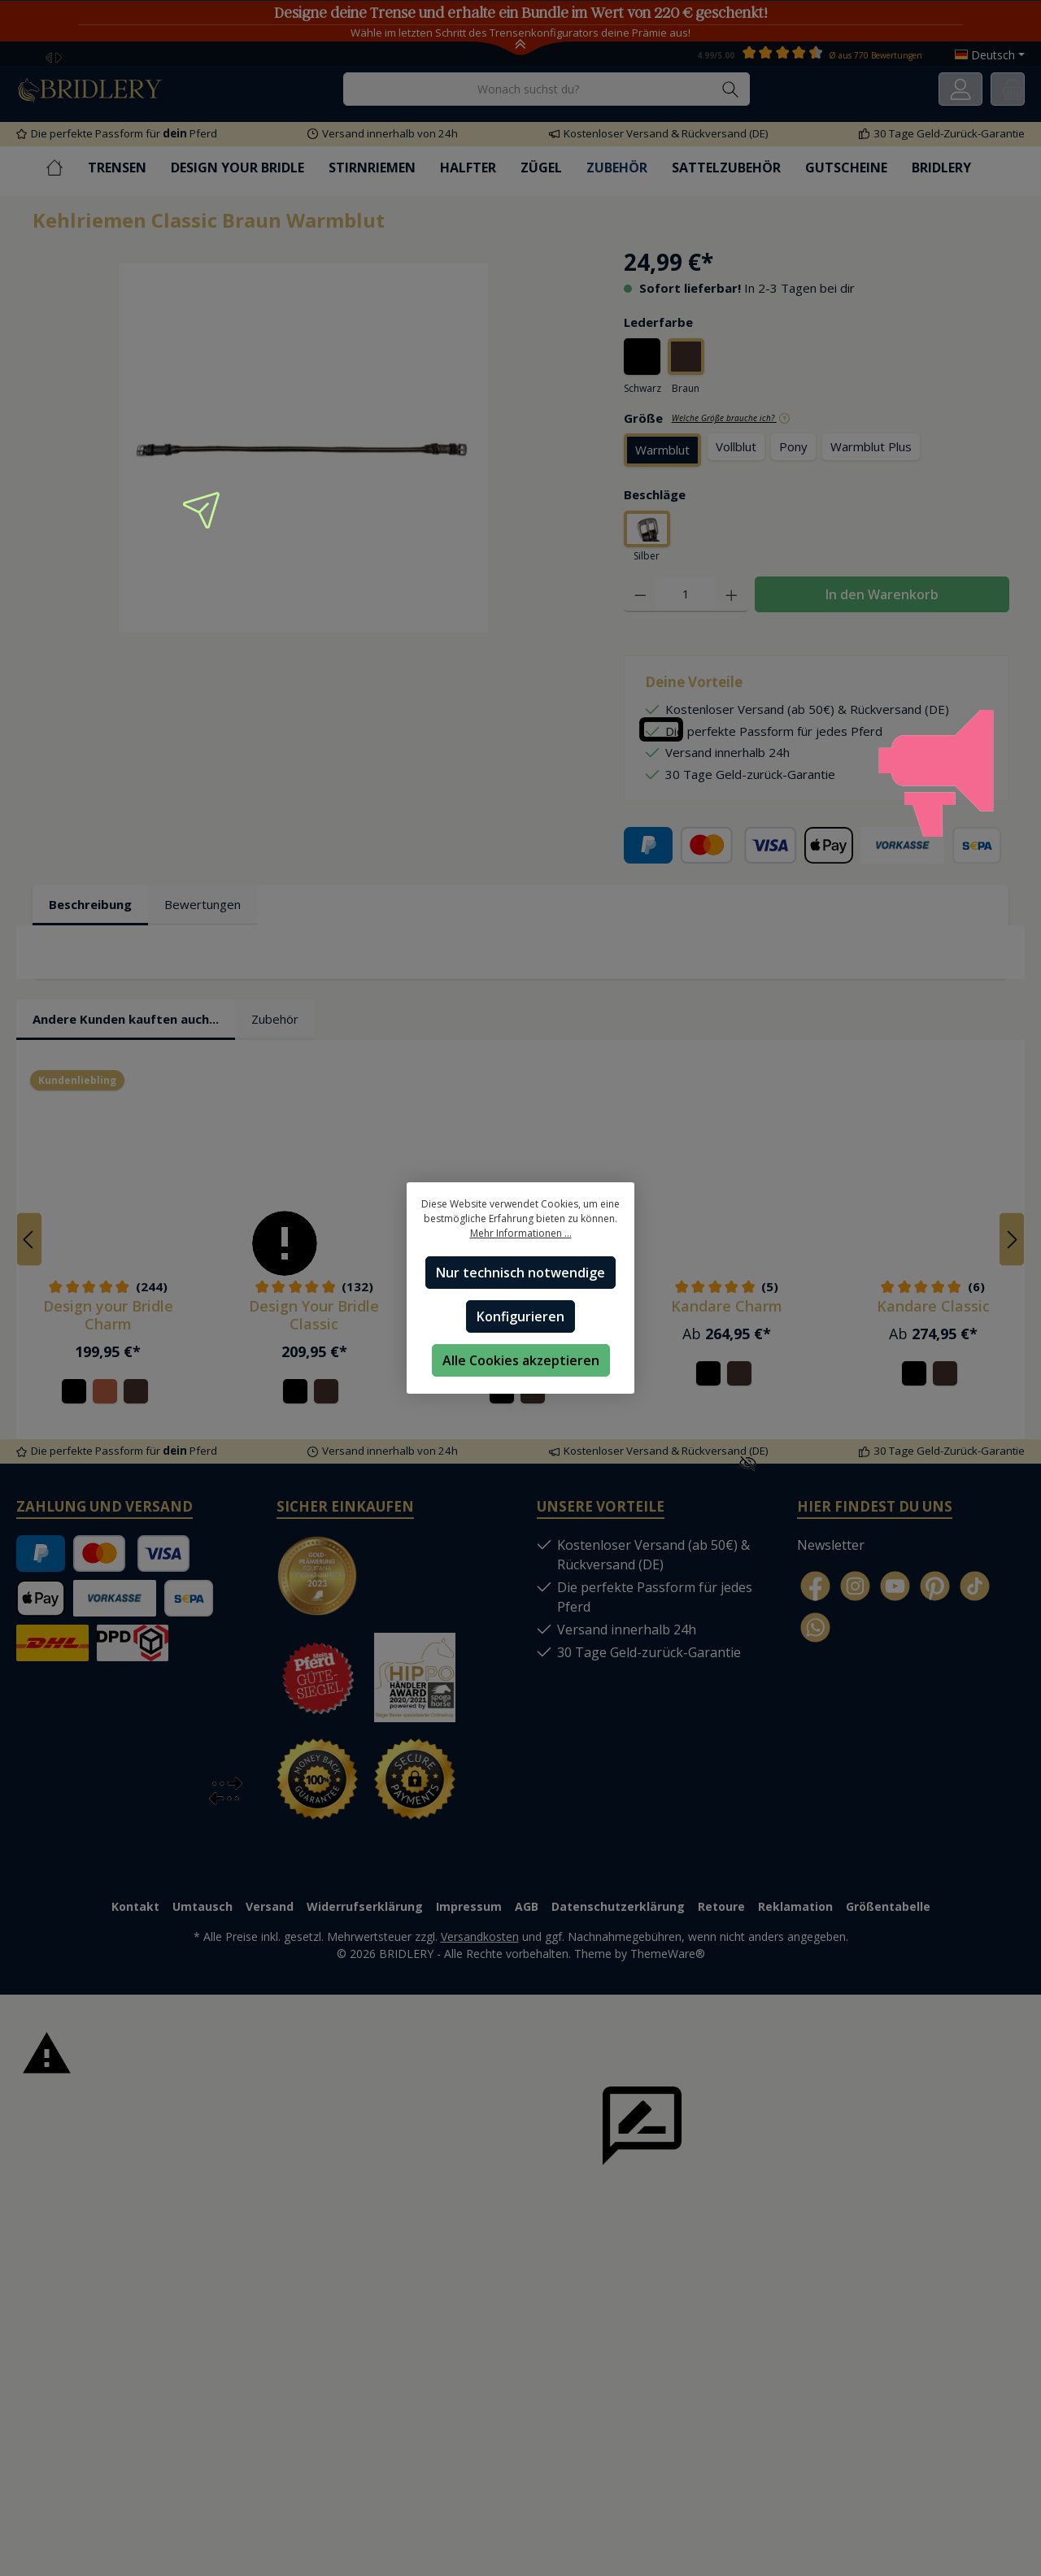 The height and width of the screenshot is (2576, 1041). Describe the element at coordinates (225, 1791) in the screenshot. I see `view multiple stops on a route` at that location.